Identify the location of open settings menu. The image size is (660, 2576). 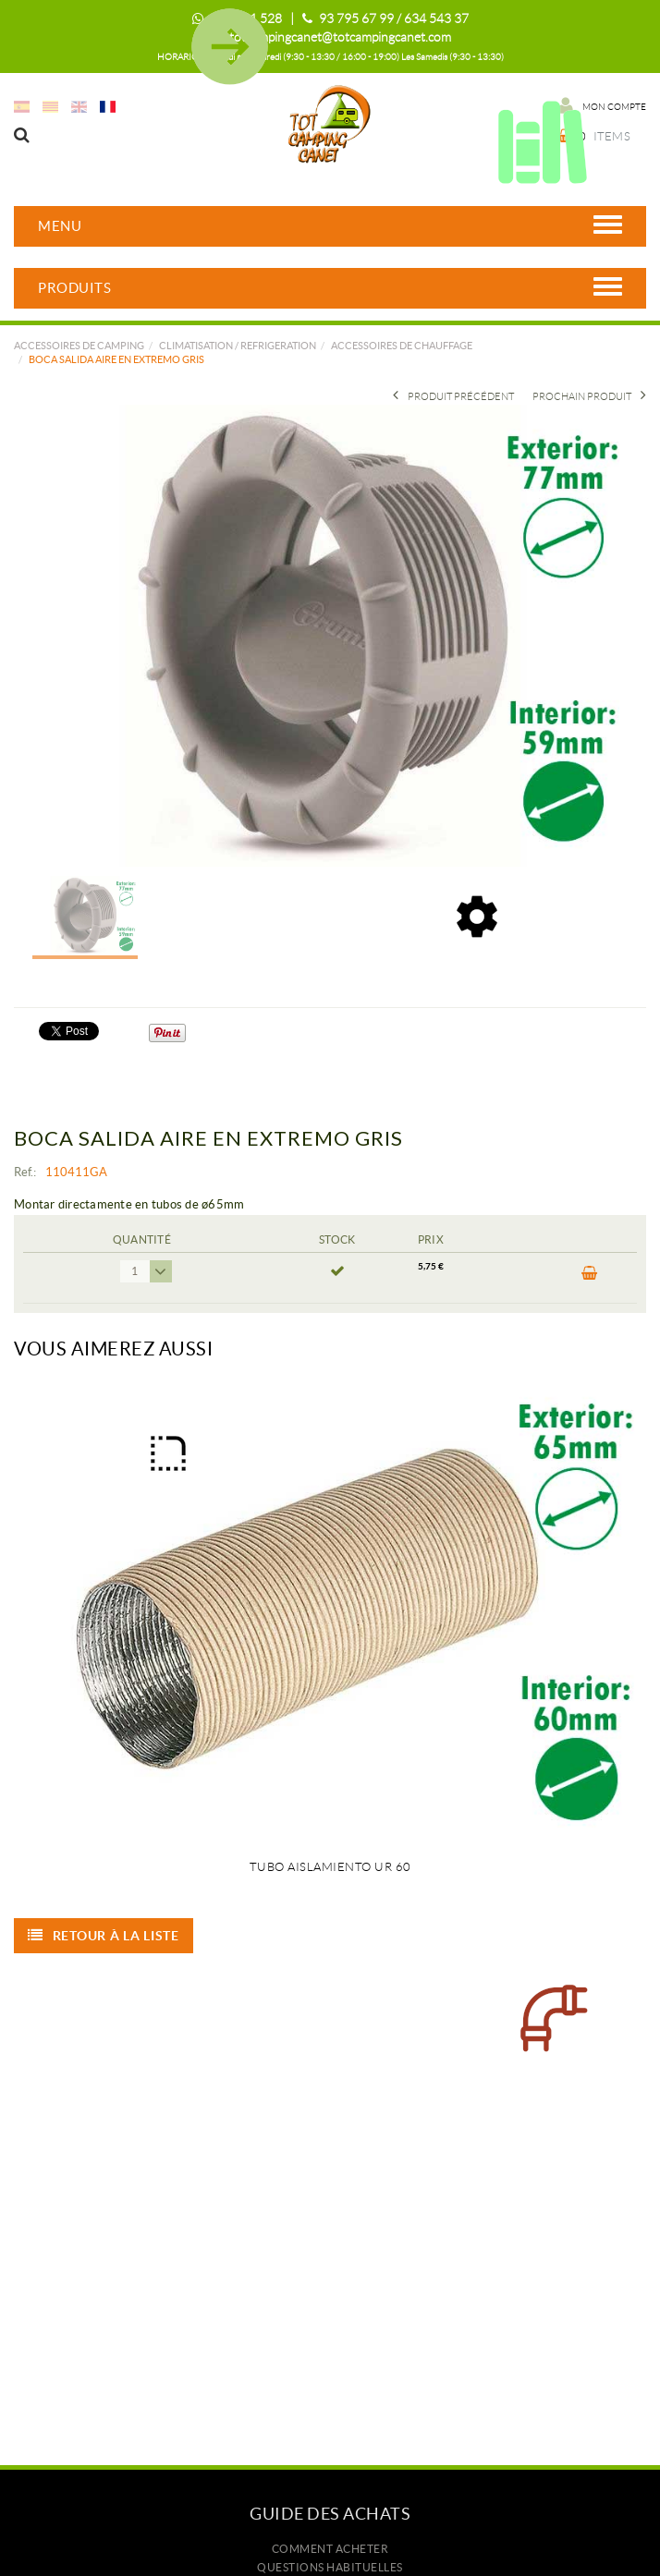
(477, 917).